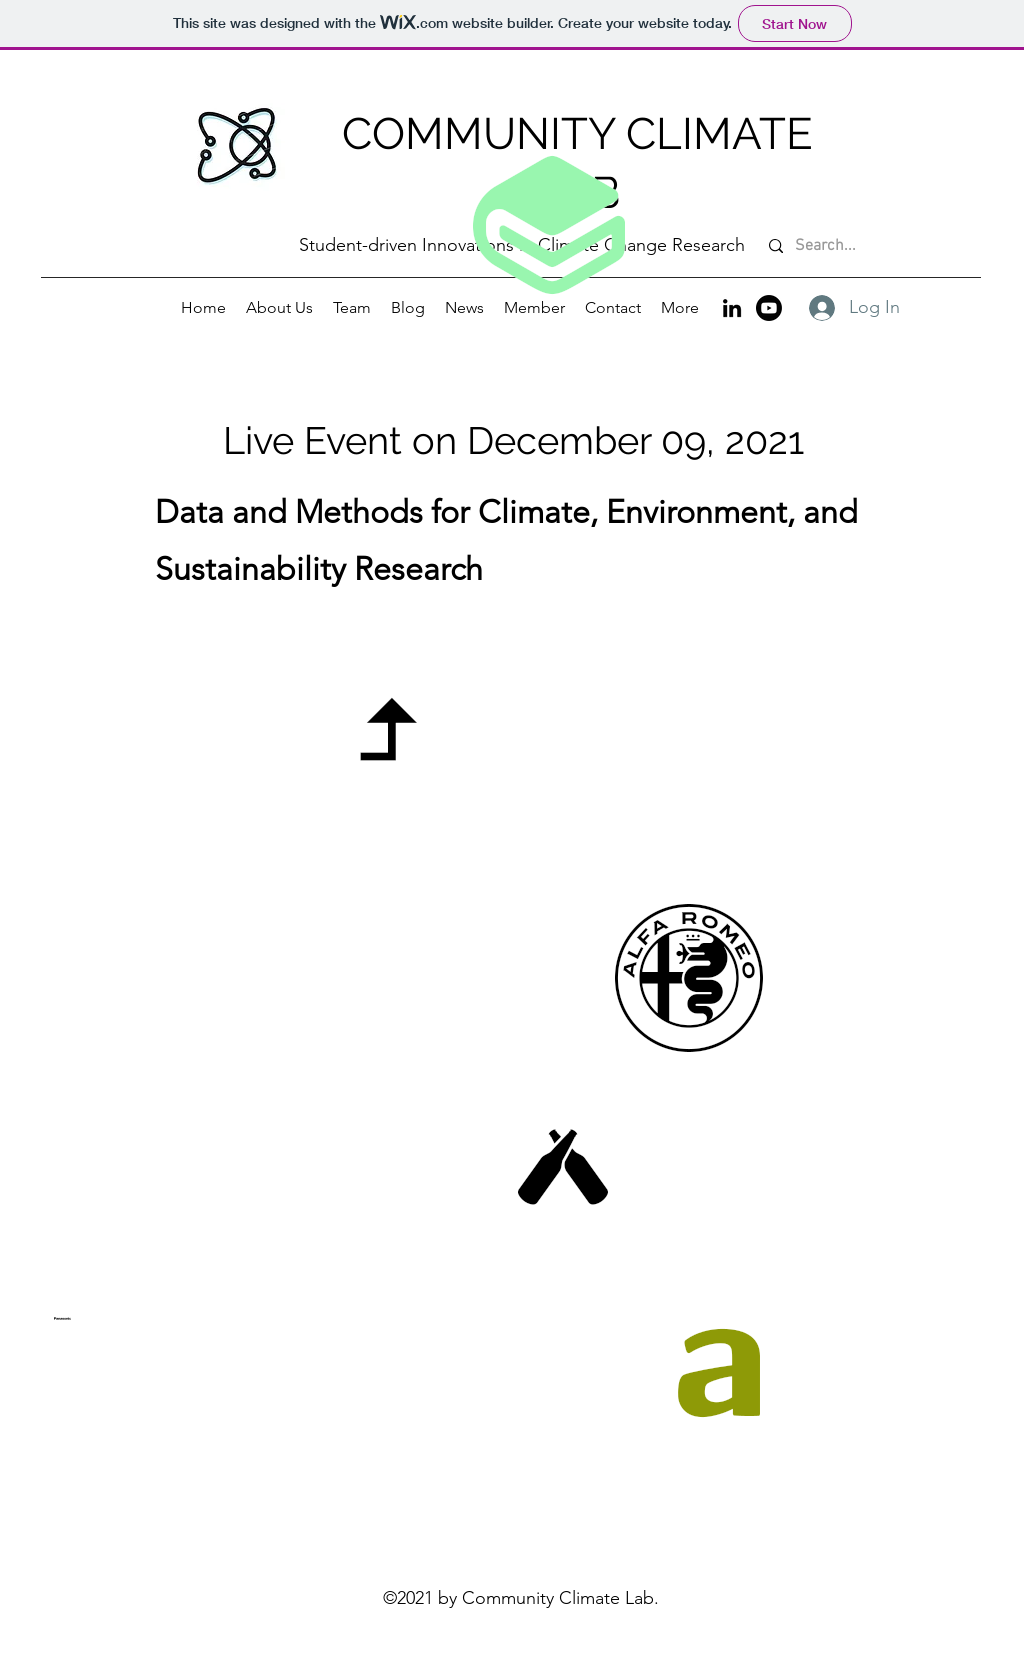 The image size is (1024, 1656). I want to click on Alfa Romeo brand logo, so click(689, 978).